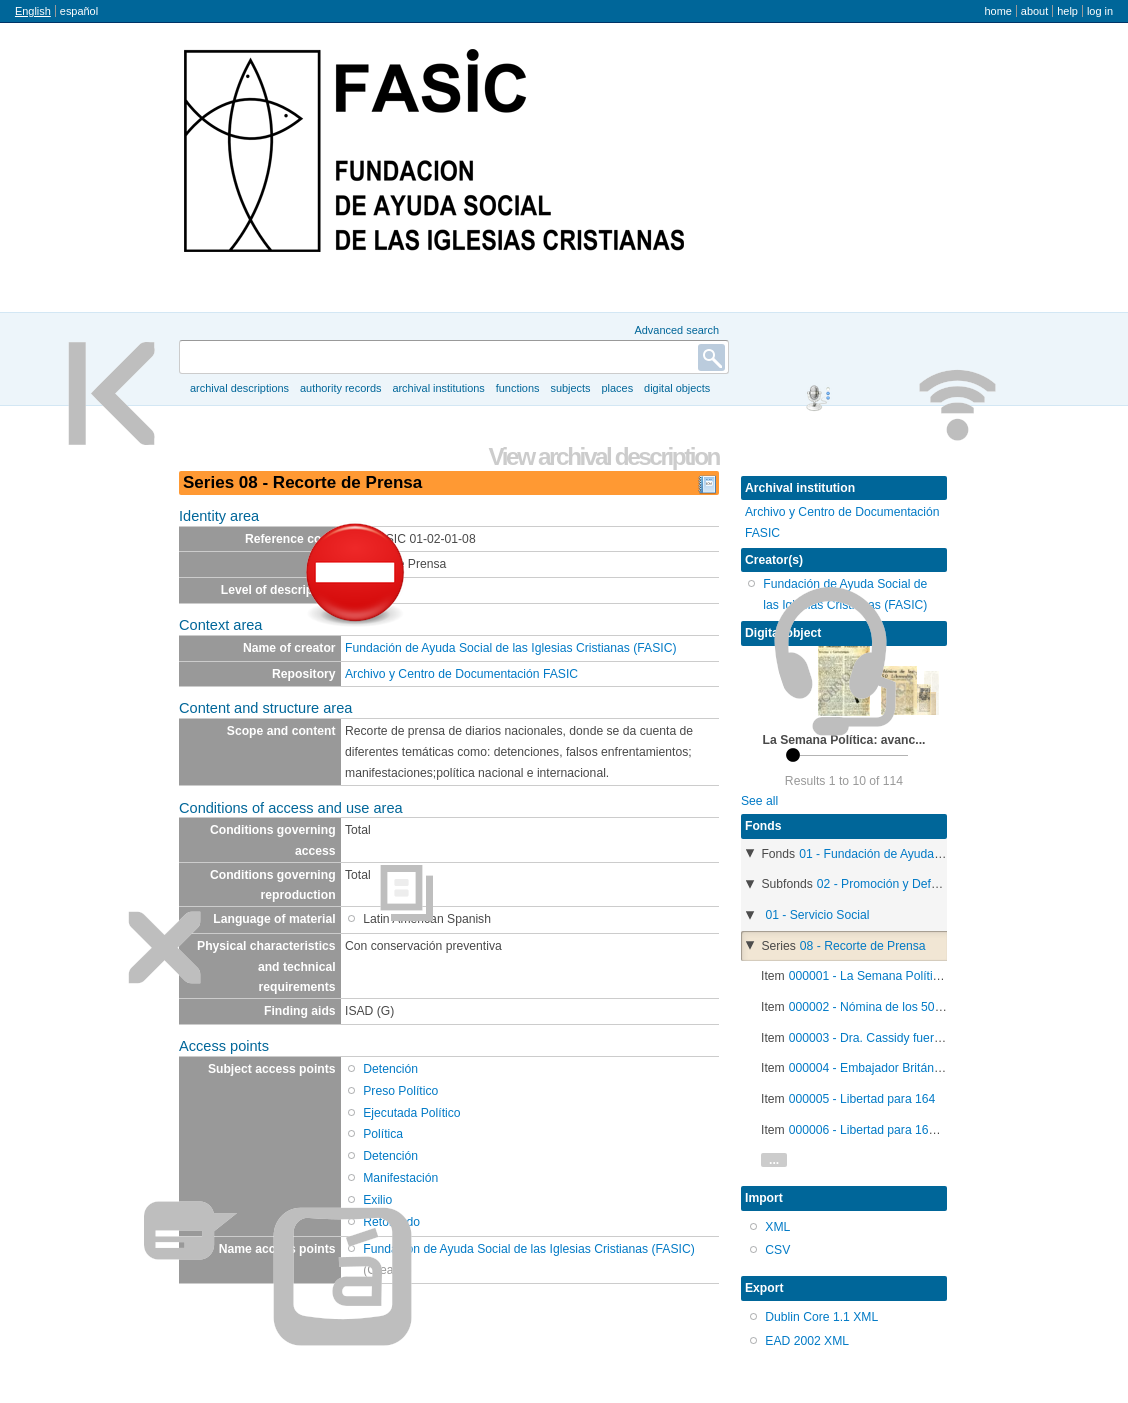 The width and height of the screenshot is (1128, 1403). I want to click on open character map application, so click(342, 1276).